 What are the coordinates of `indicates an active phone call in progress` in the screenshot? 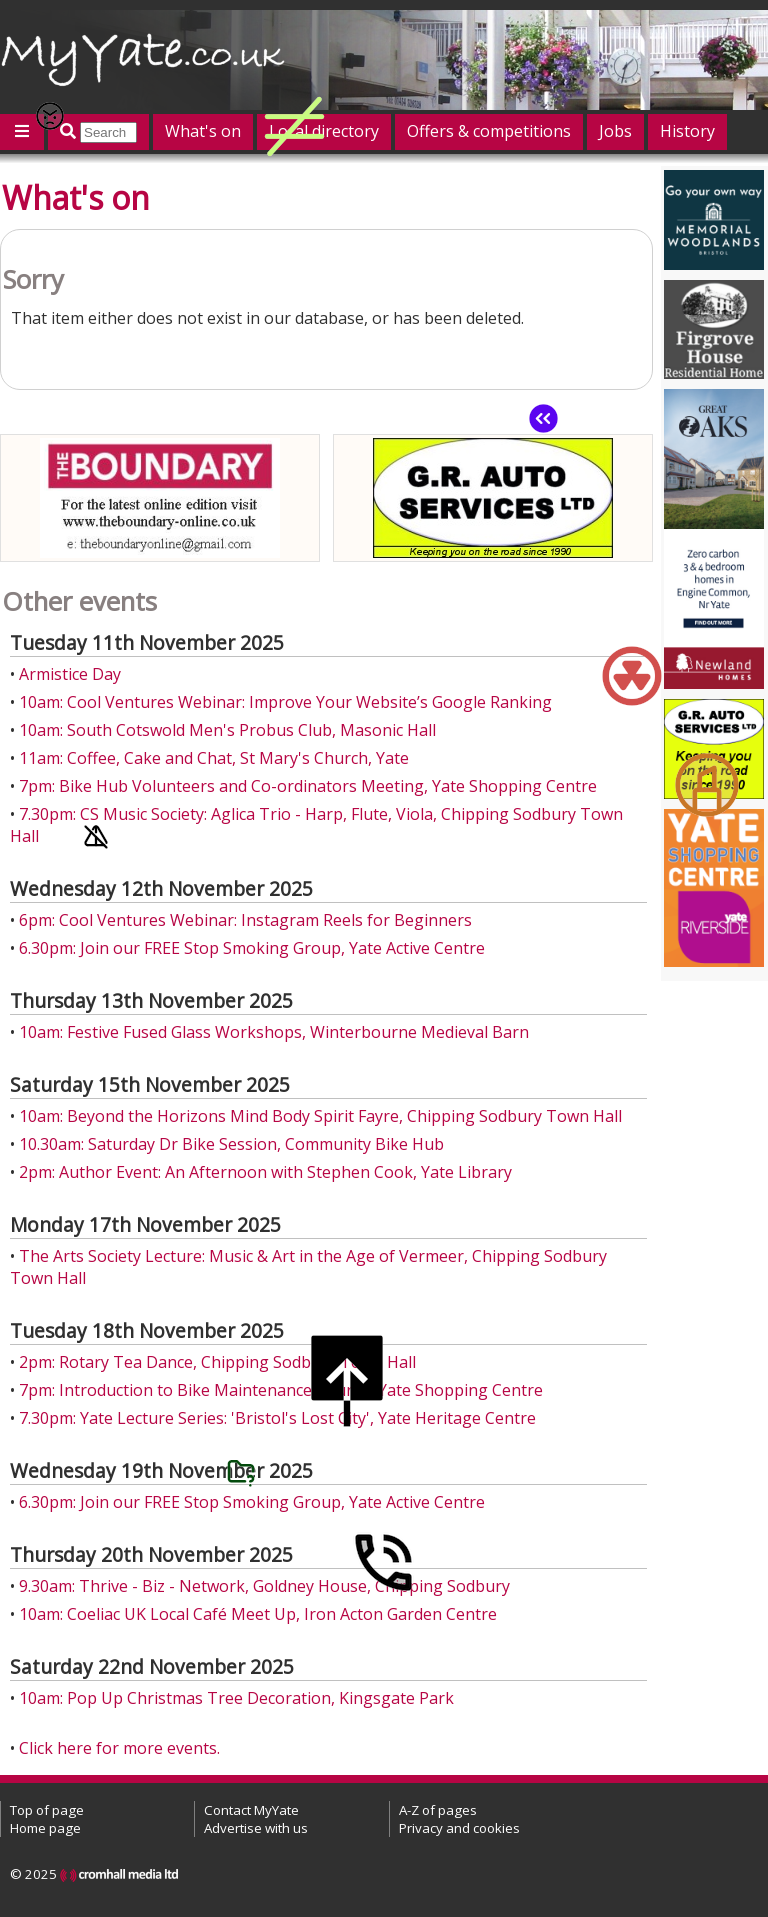 It's located at (383, 1562).